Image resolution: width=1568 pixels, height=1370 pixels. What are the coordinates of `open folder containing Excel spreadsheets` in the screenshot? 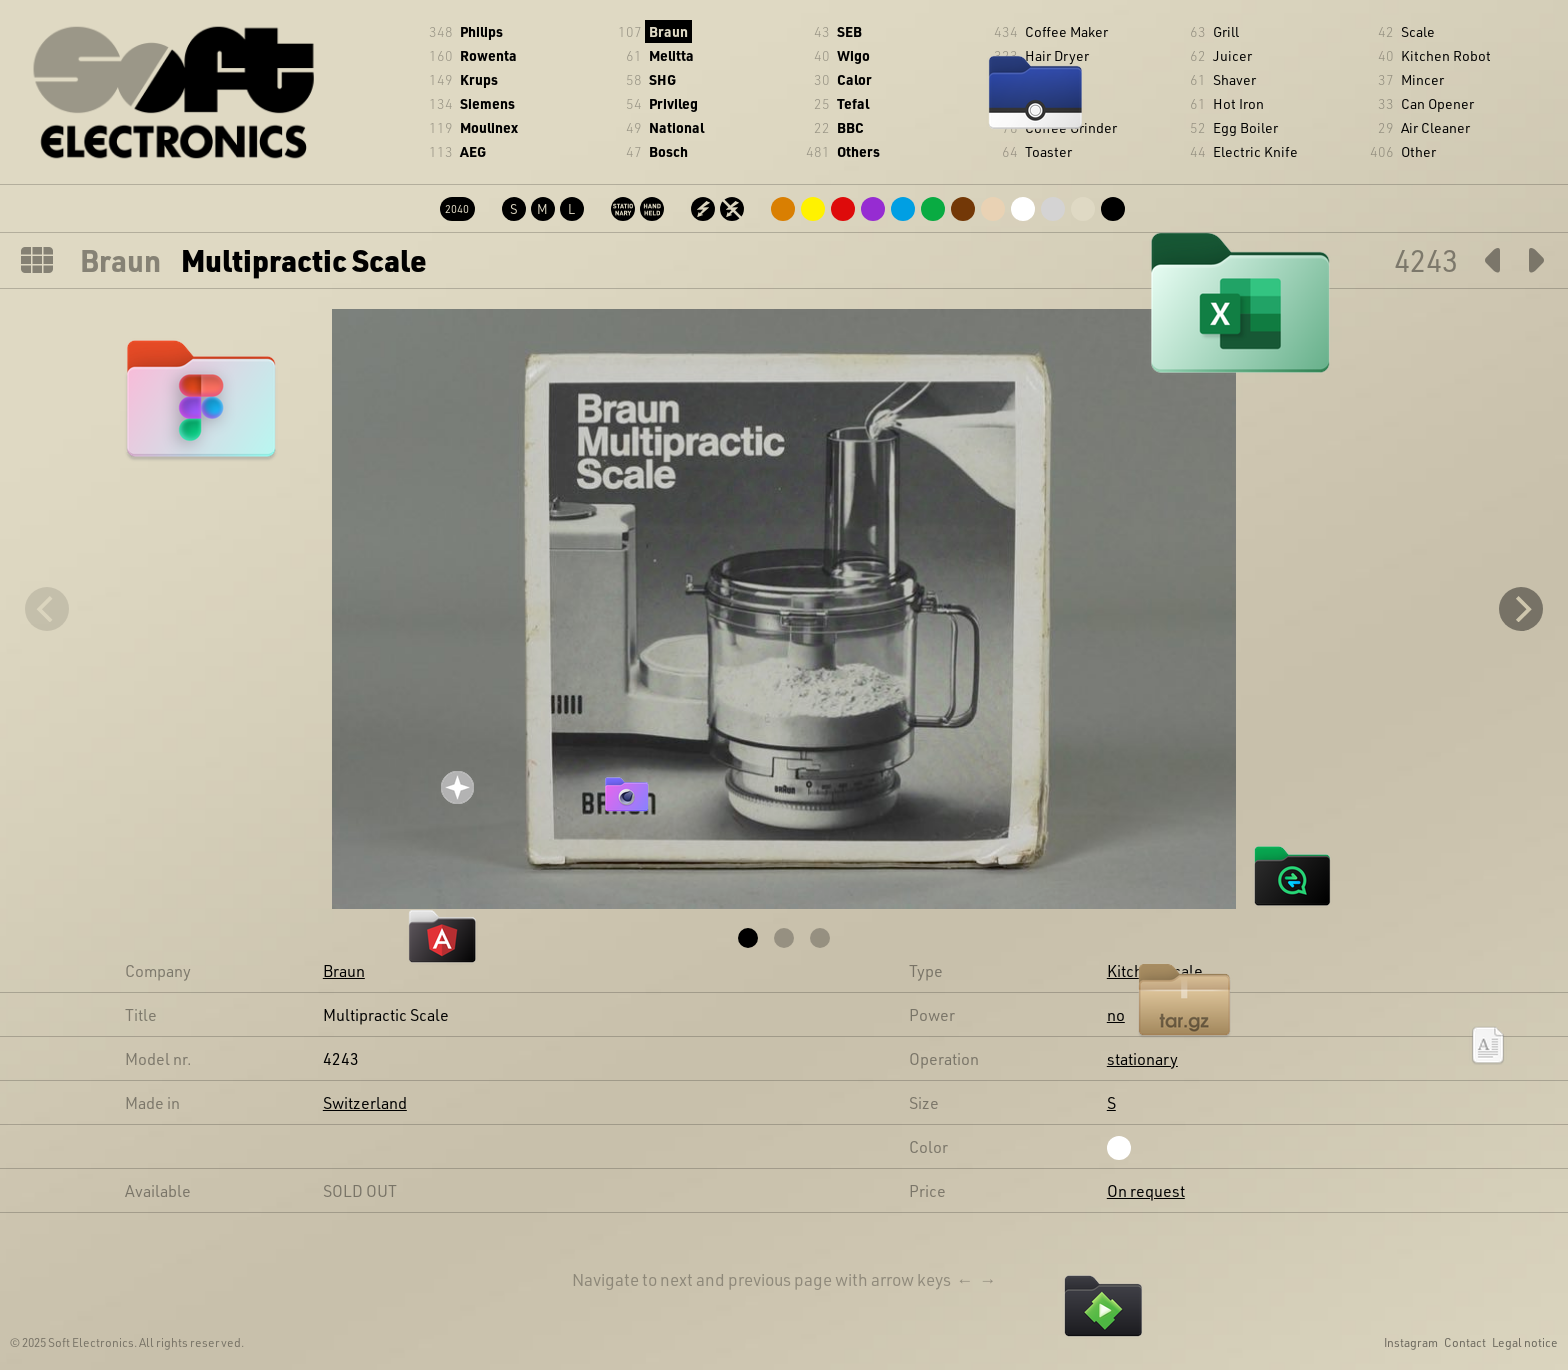 It's located at (1239, 307).